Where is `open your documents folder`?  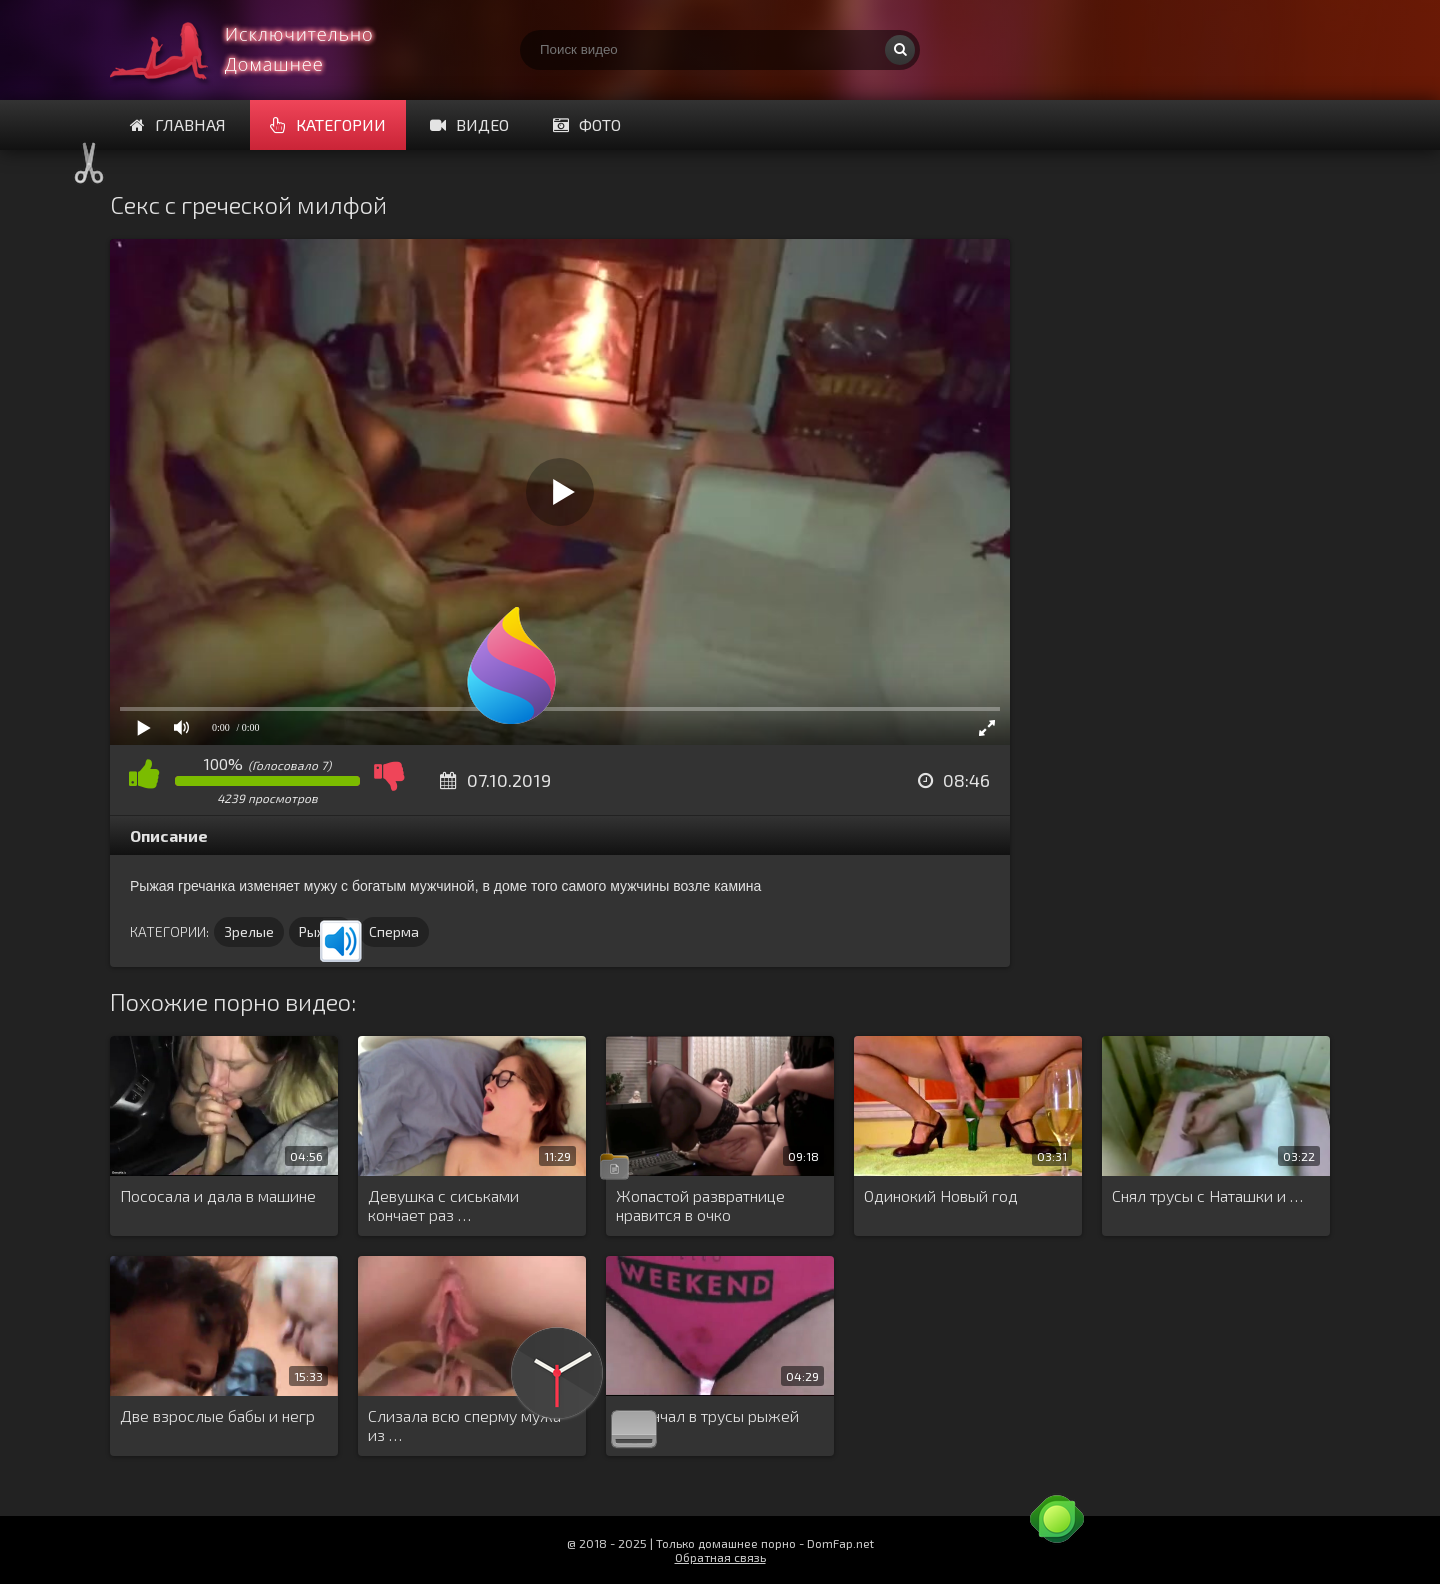 open your documents folder is located at coordinates (614, 1166).